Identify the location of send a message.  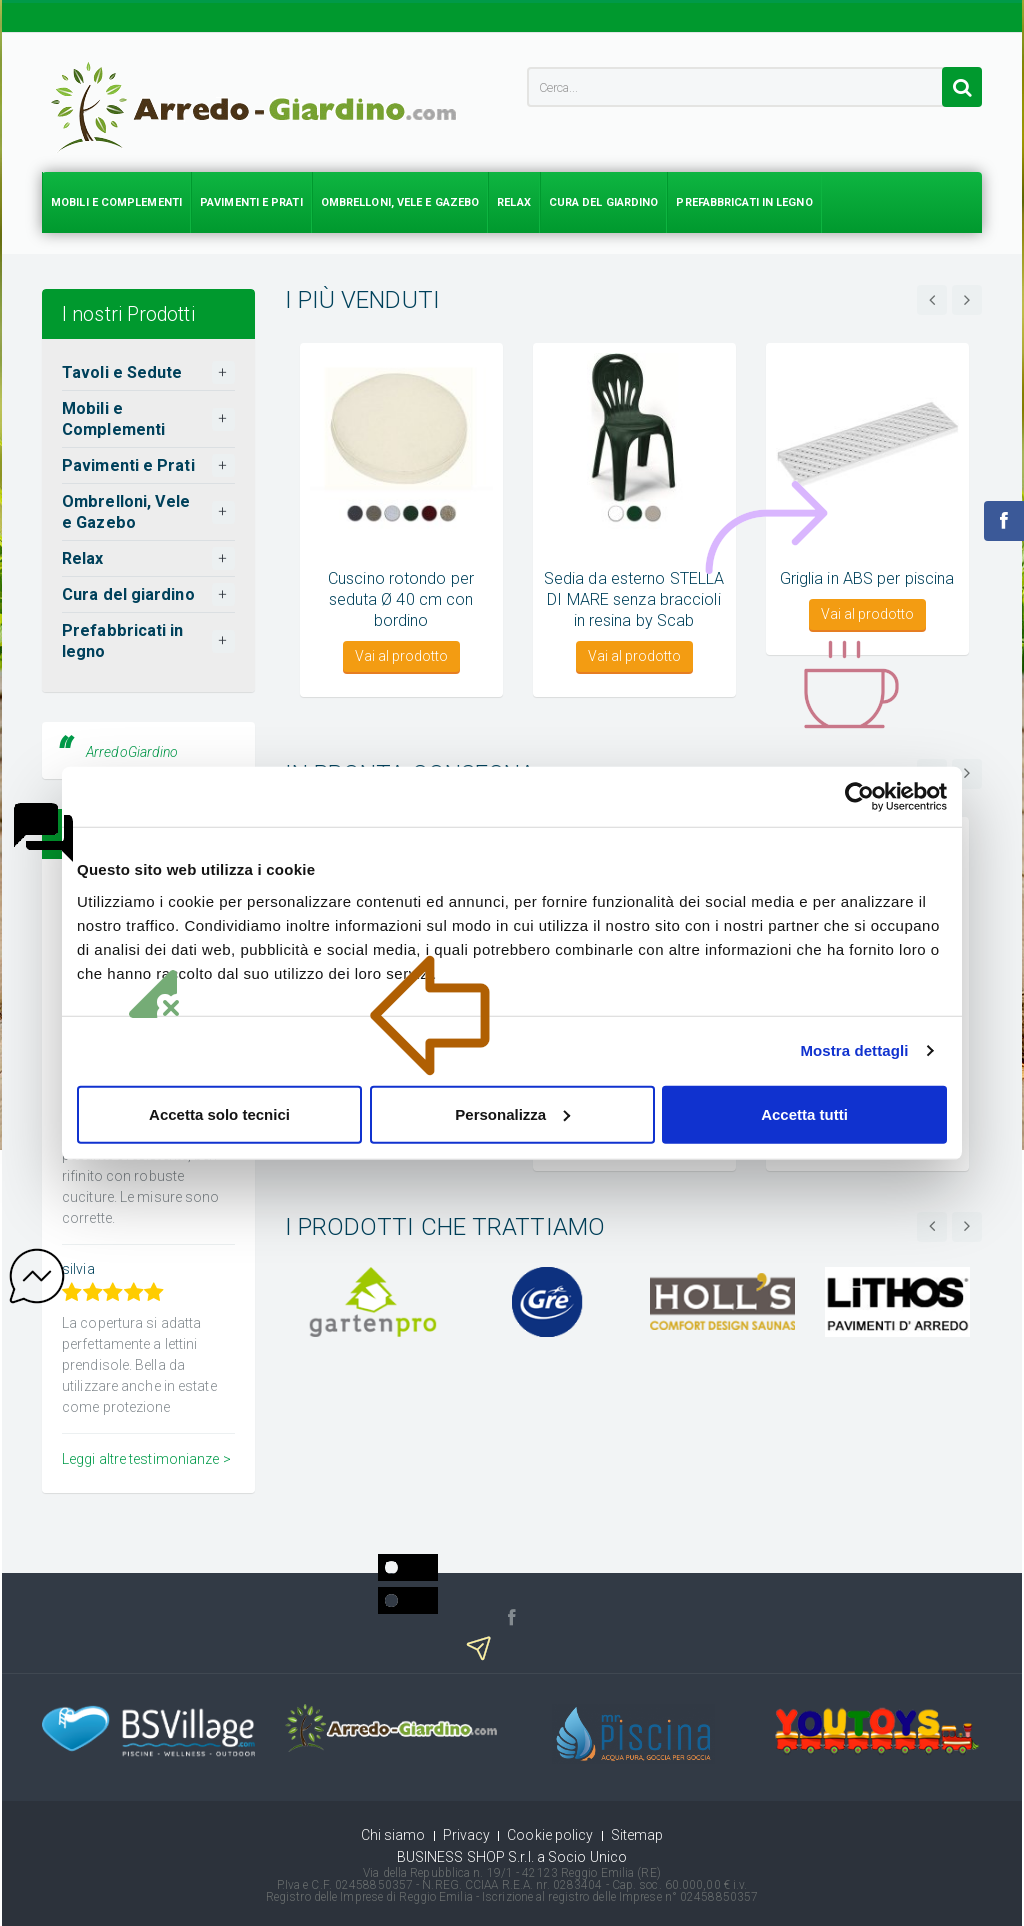
(479, 1647).